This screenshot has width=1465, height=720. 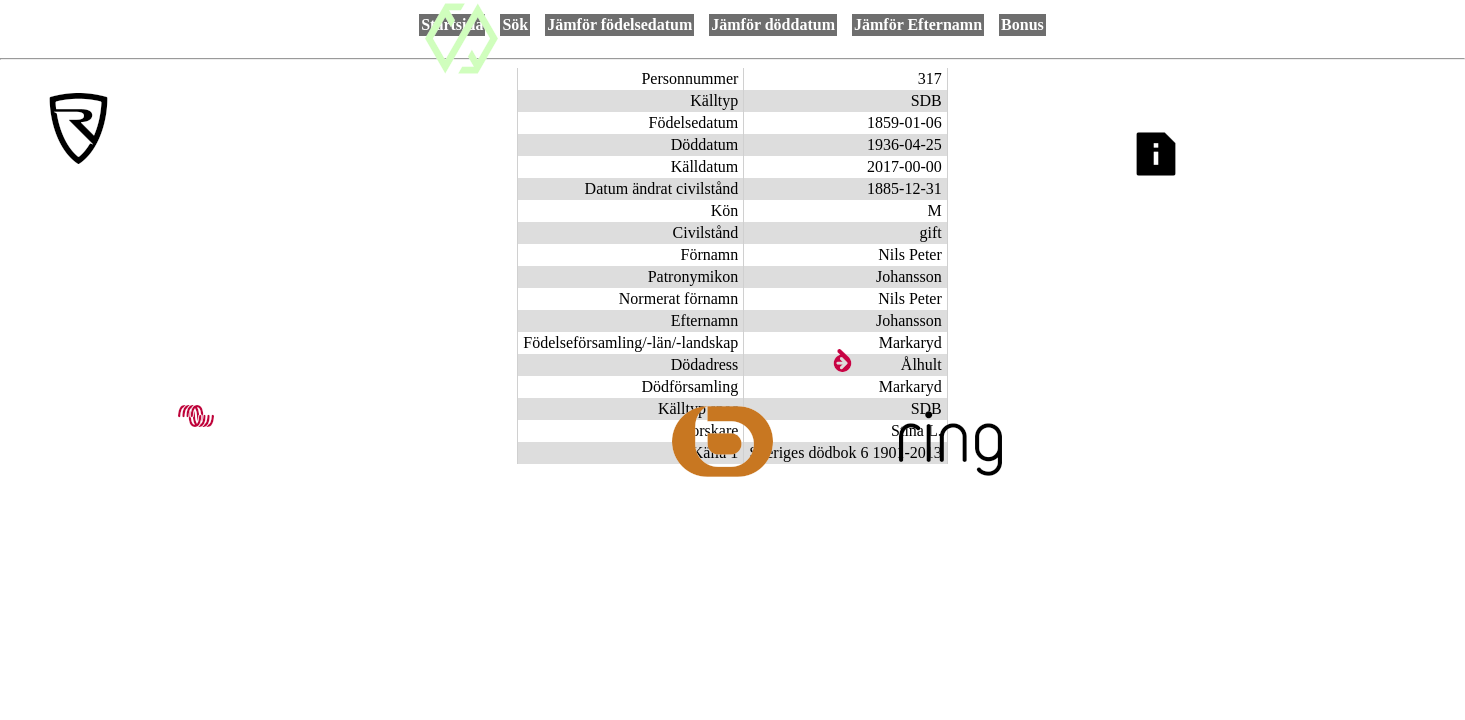 What do you see at coordinates (1156, 154) in the screenshot?
I see `view file details or properties` at bounding box center [1156, 154].